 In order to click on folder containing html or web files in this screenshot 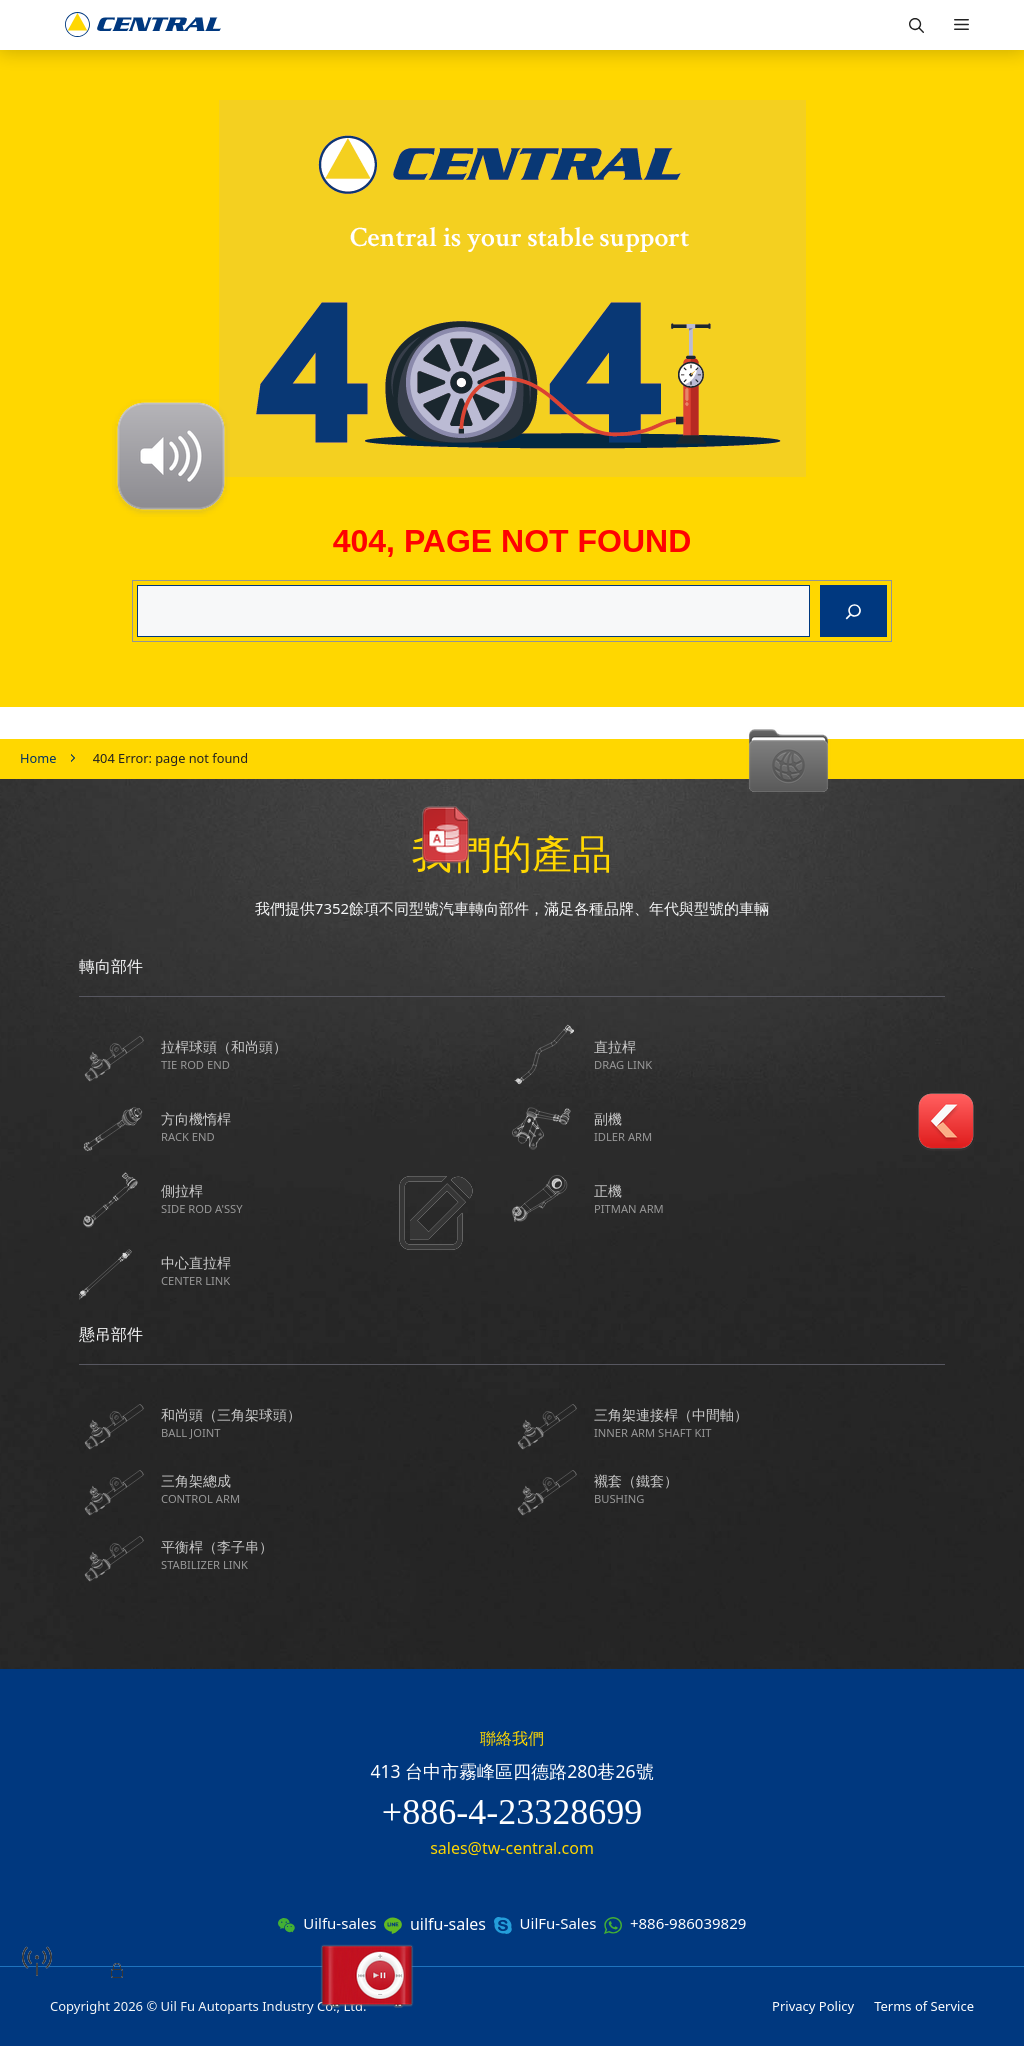, I will do `click(788, 760)`.